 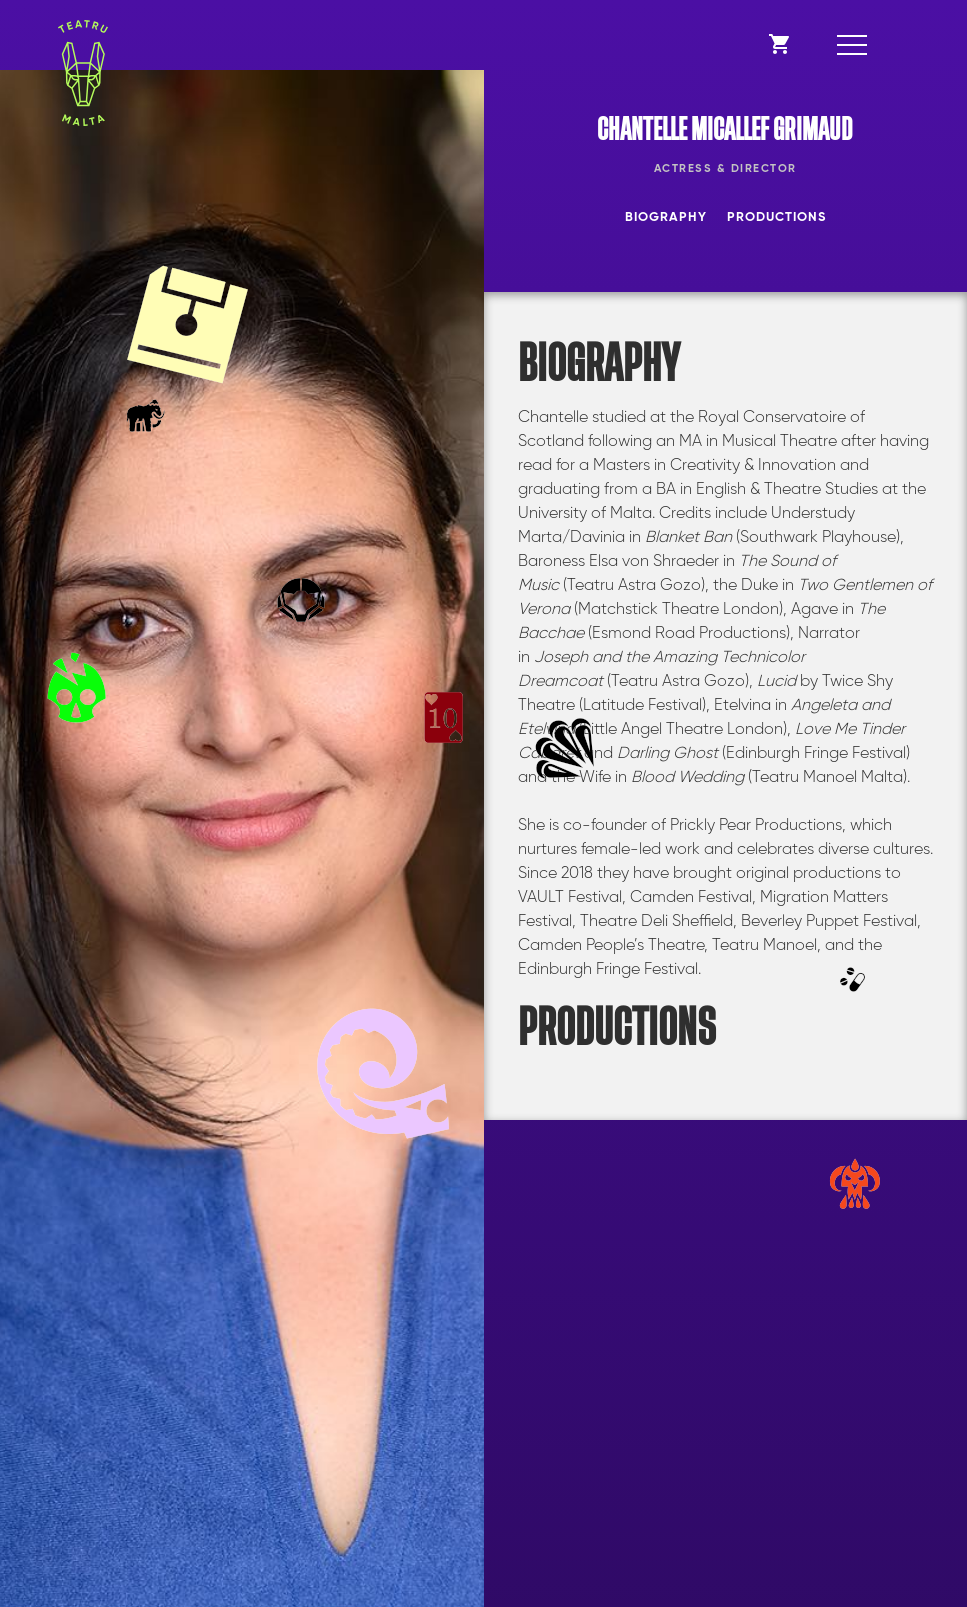 What do you see at coordinates (382, 1074) in the screenshot?
I see `access dragon or mythical creature content` at bounding box center [382, 1074].